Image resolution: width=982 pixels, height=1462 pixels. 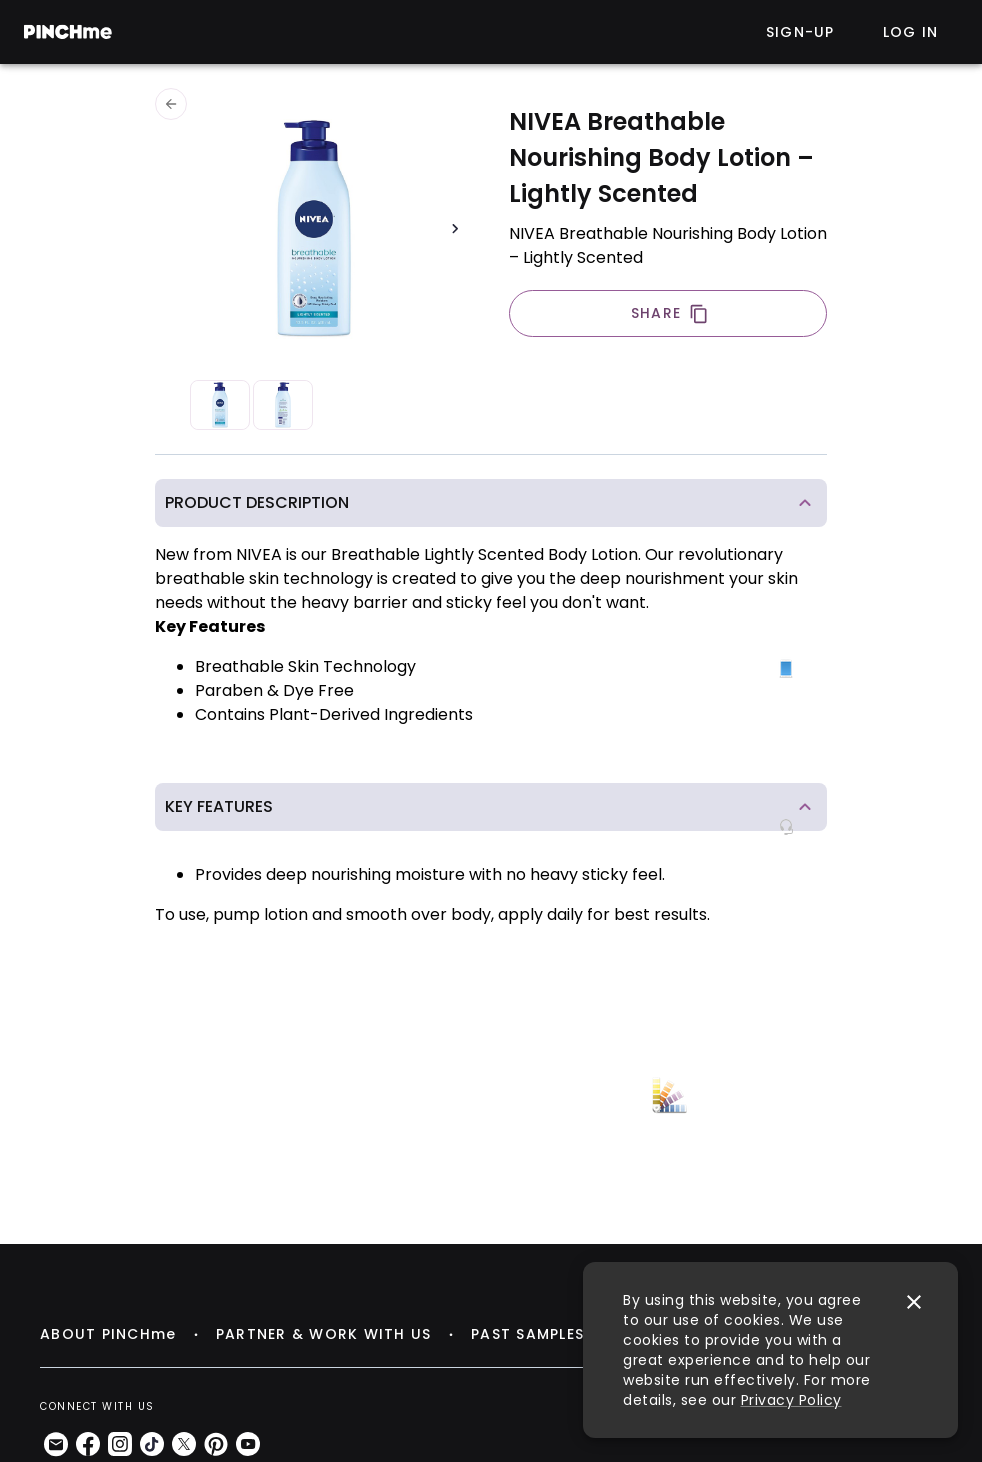 I want to click on customize desktop theme and appearance, so click(x=669, y=1095).